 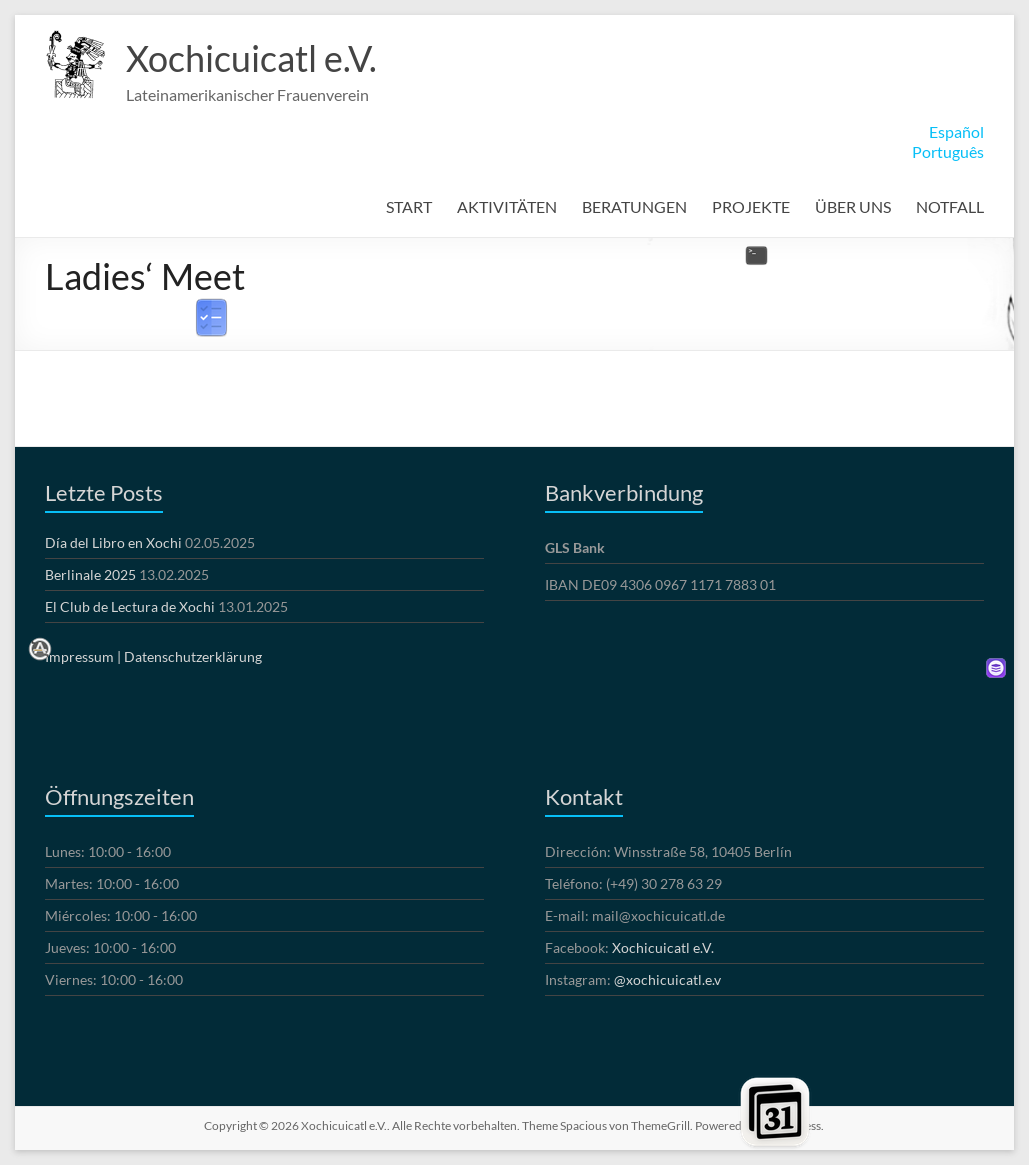 What do you see at coordinates (996, 668) in the screenshot?
I see `open stack app for organizing files or content` at bounding box center [996, 668].